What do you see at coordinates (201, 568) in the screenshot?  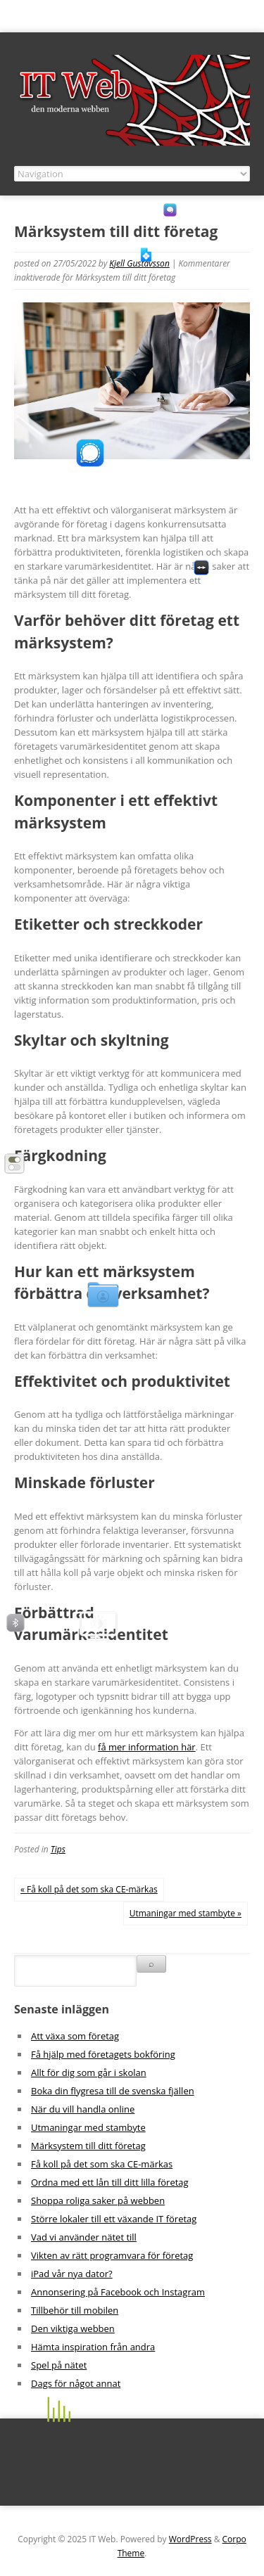 I see `open TeamViewer for remote desktop access` at bounding box center [201, 568].